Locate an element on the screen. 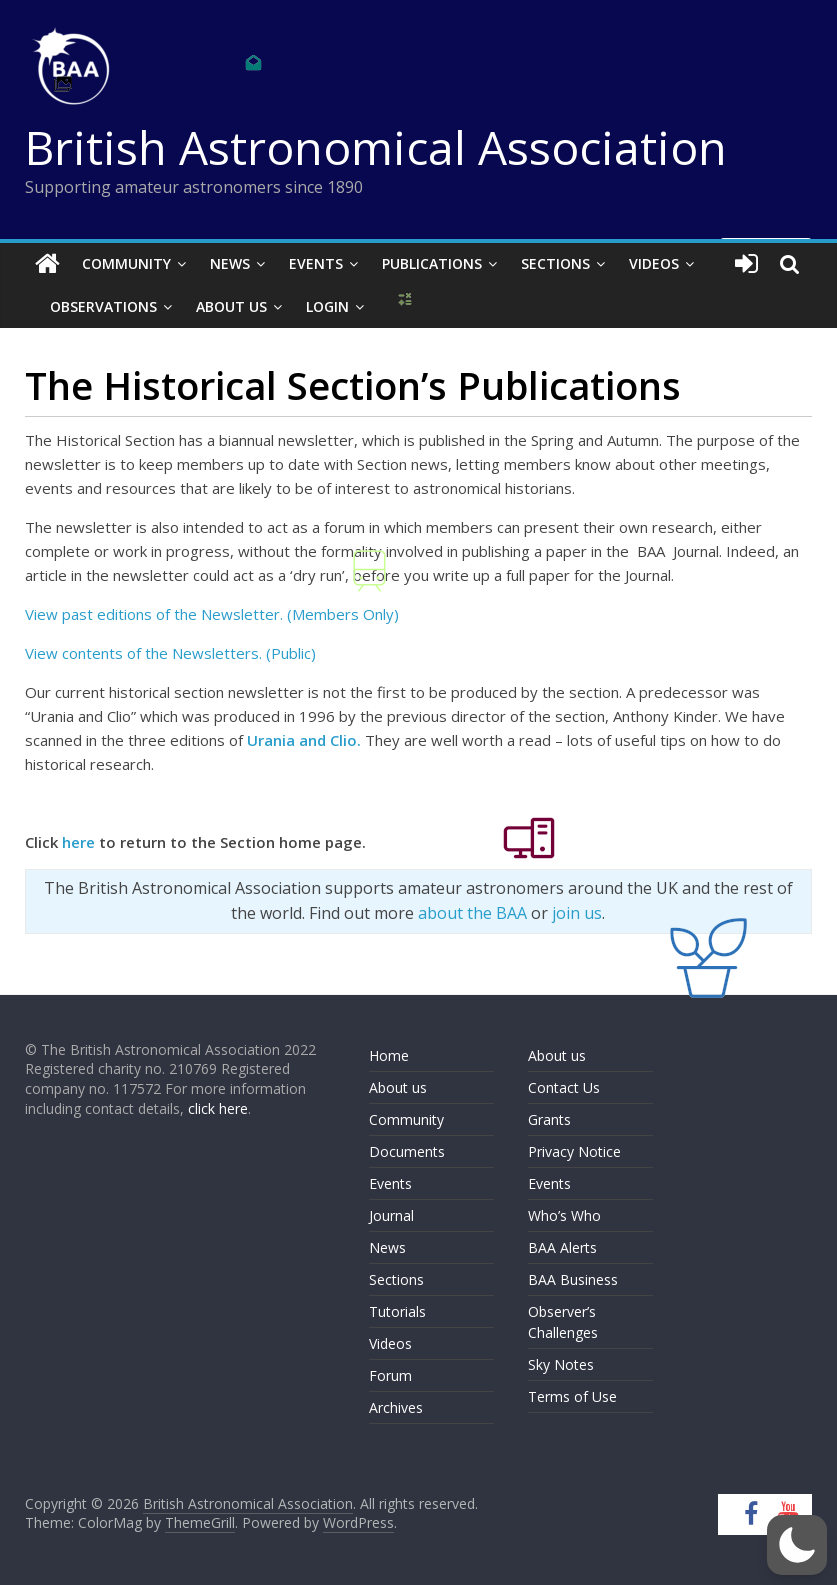 This screenshot has width=837, height=1585. access train or rail transit options is located at coordinates (369, 569).